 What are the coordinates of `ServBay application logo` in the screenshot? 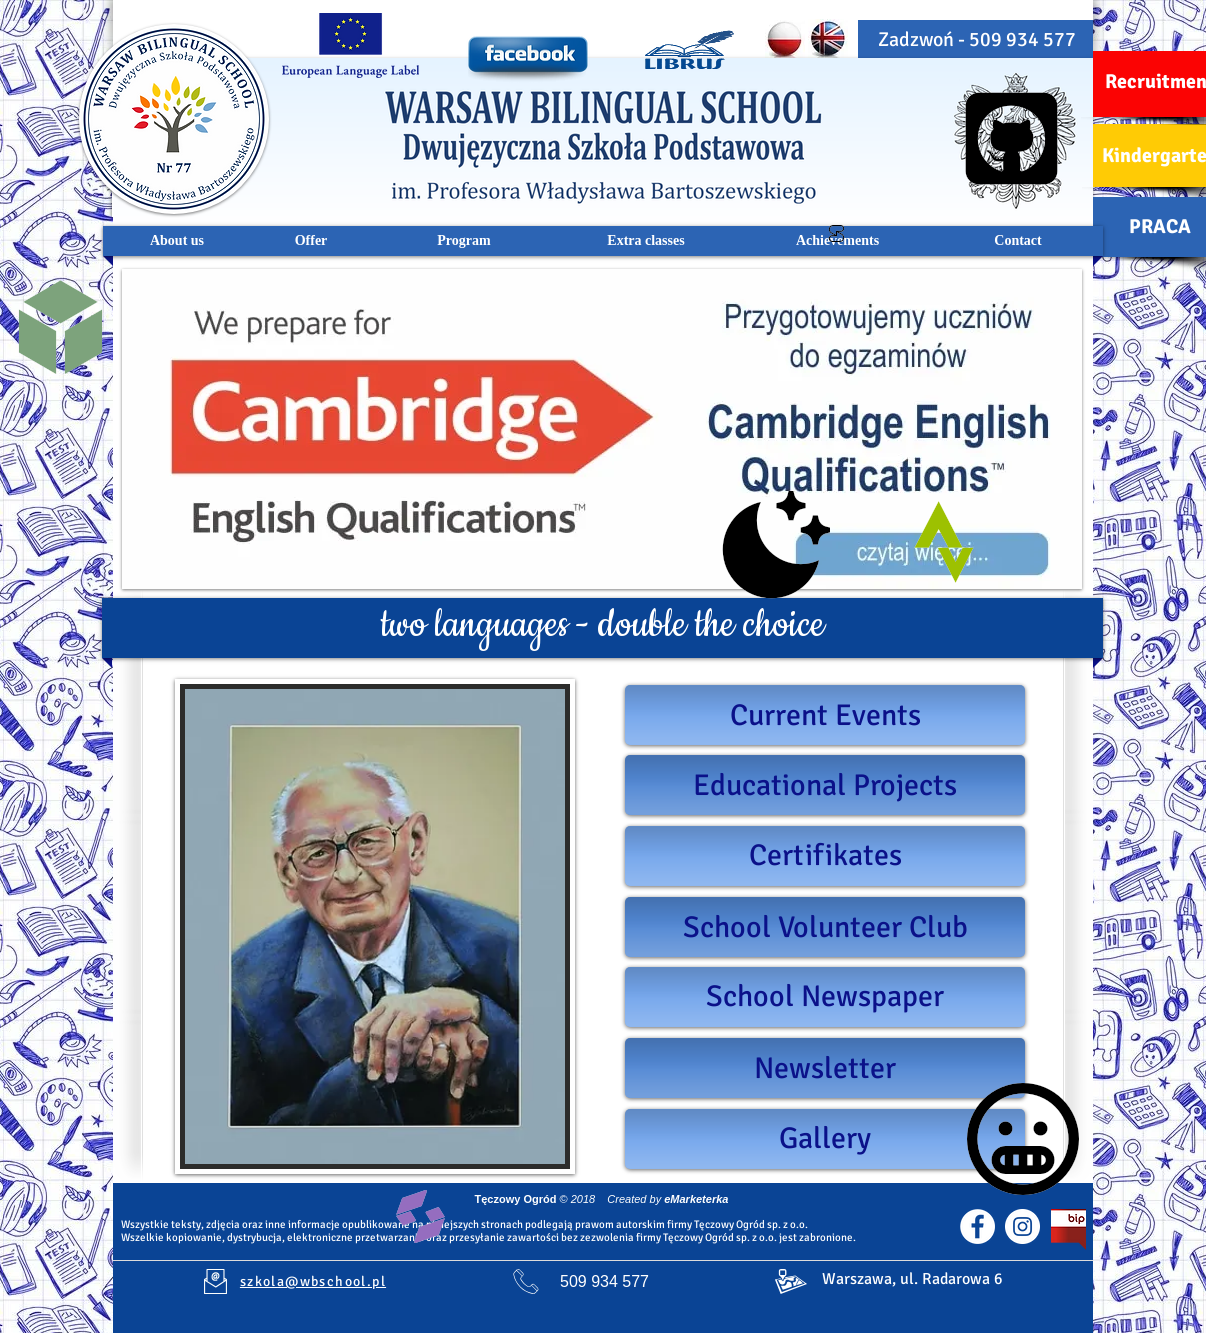 It's located at (420, 1216).